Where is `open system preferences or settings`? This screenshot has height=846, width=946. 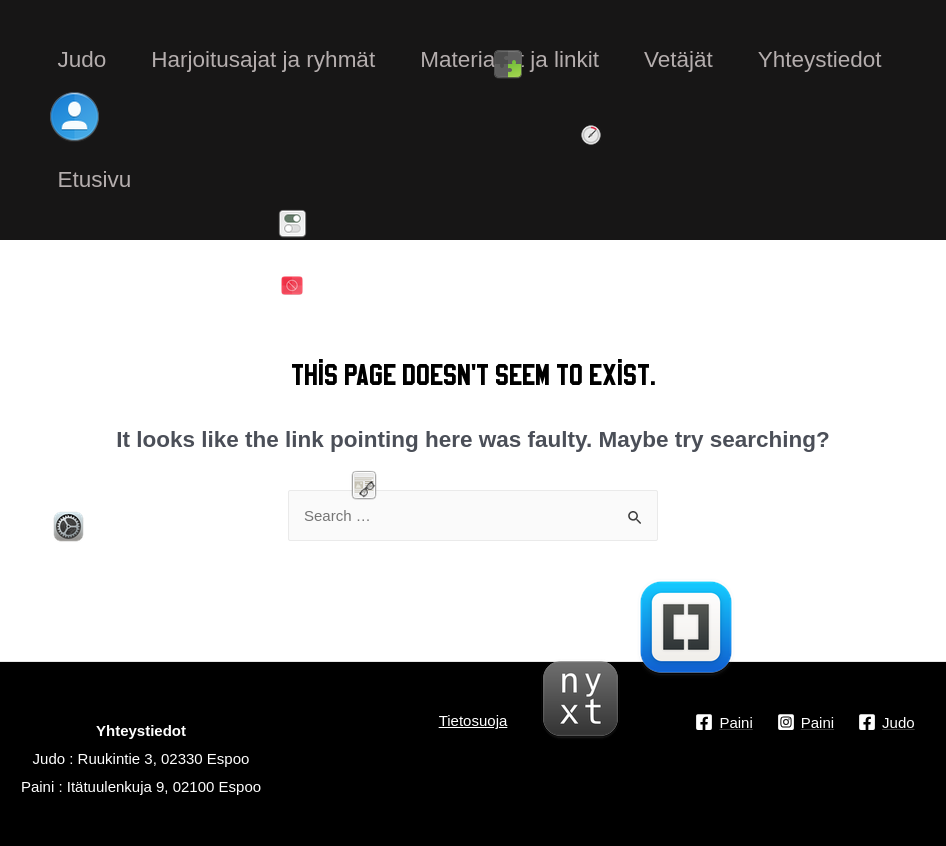 open system preferences or settings is located at coordinates (68, 526).